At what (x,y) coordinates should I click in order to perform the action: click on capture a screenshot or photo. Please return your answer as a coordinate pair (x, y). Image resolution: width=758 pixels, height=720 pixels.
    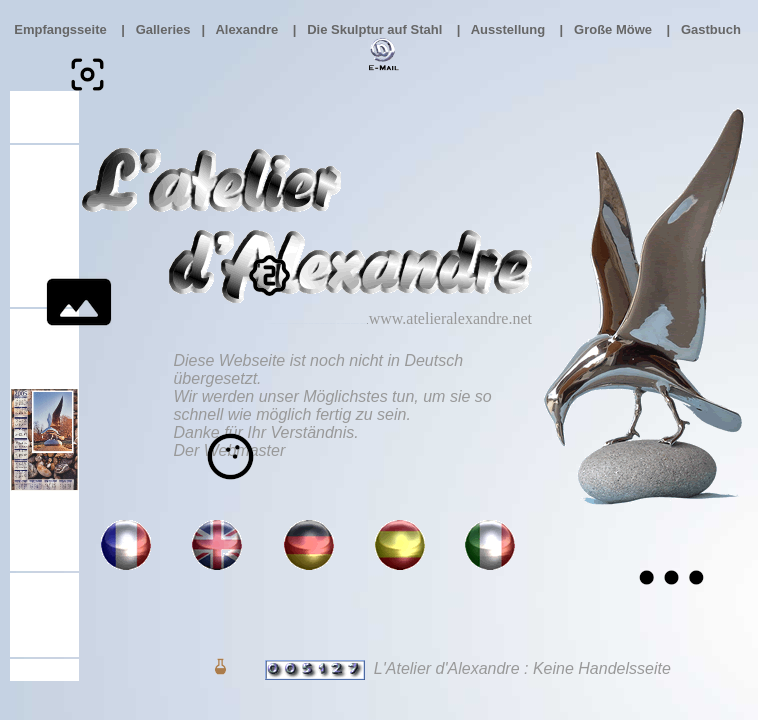
    Looking at the image, I should click on (87, 74).